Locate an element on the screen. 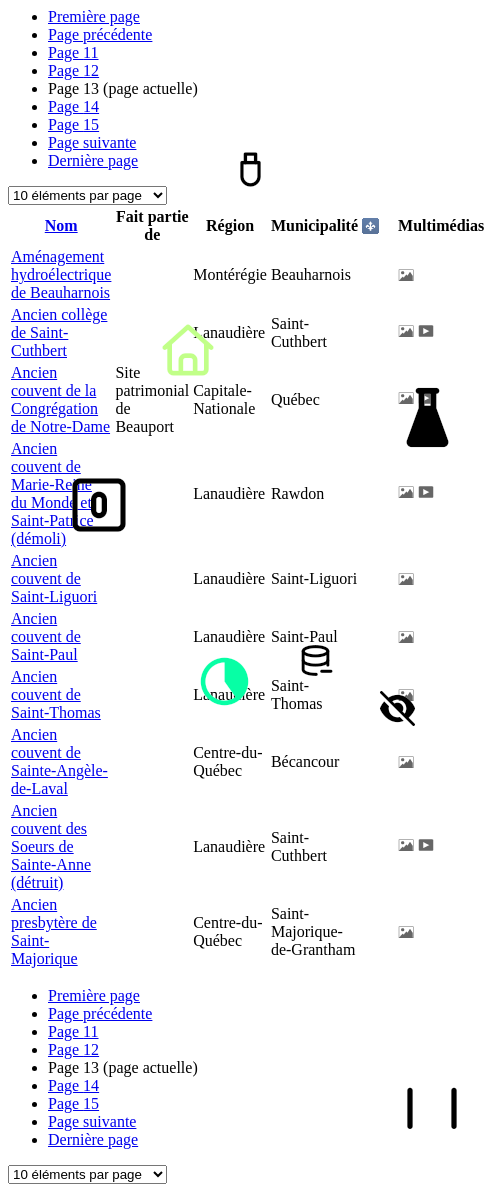 This screenshot has width=487, height=1192. remove a database or data source is located at coordinates (315, 660).